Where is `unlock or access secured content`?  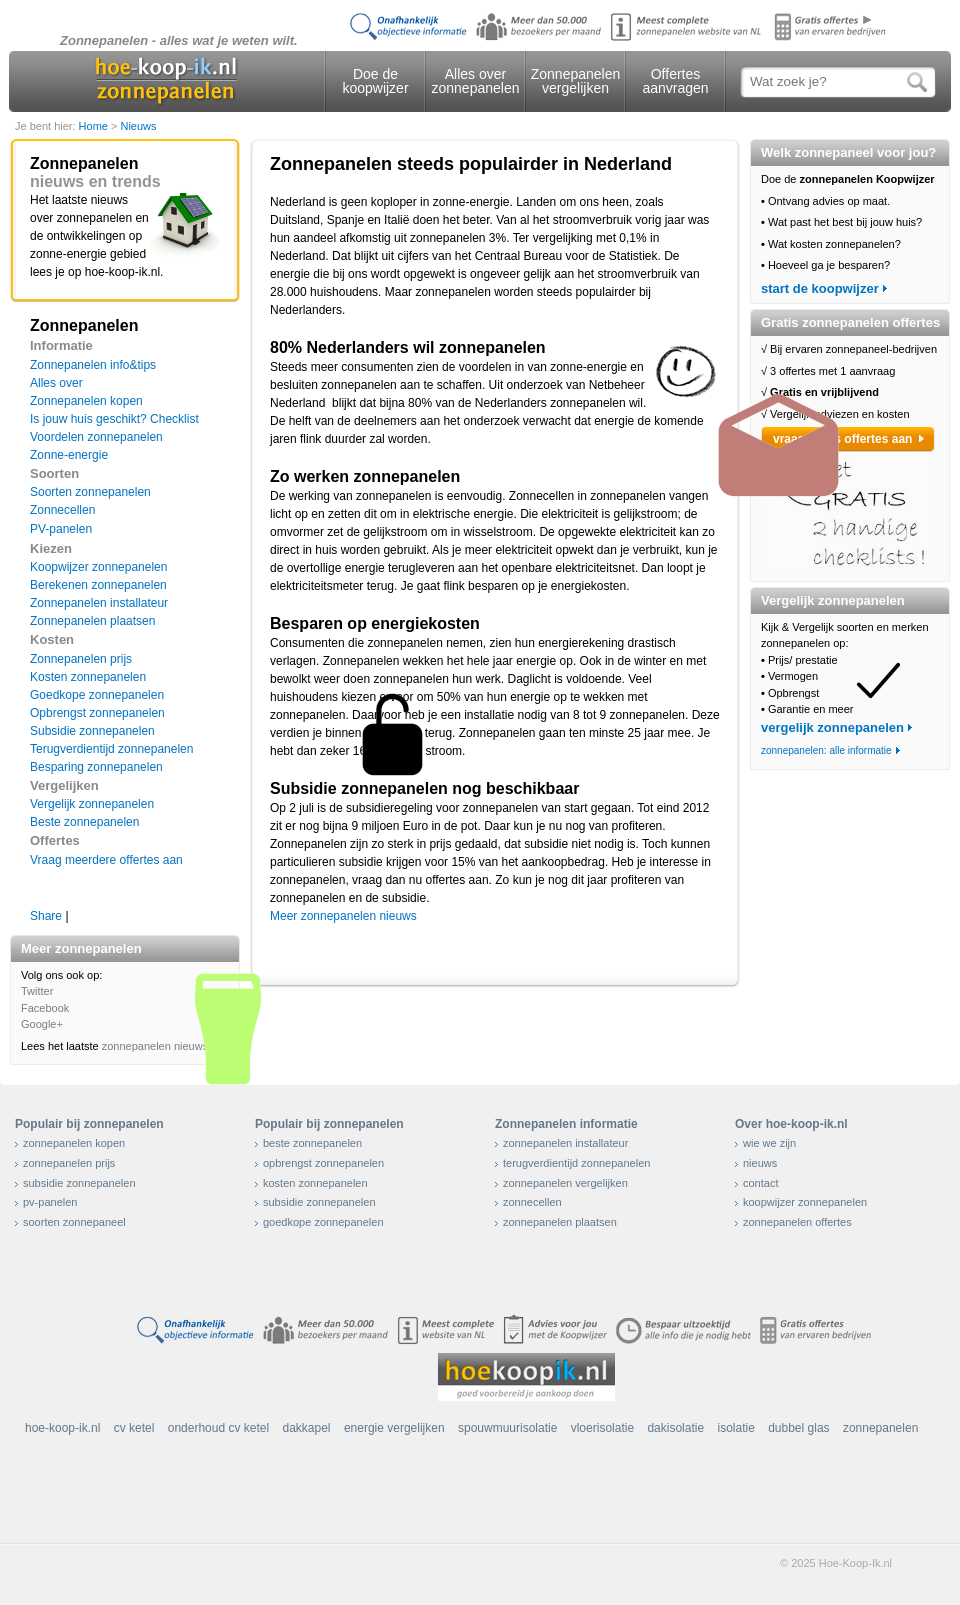
unlock or access secured content is located at coordinates (392, 734).